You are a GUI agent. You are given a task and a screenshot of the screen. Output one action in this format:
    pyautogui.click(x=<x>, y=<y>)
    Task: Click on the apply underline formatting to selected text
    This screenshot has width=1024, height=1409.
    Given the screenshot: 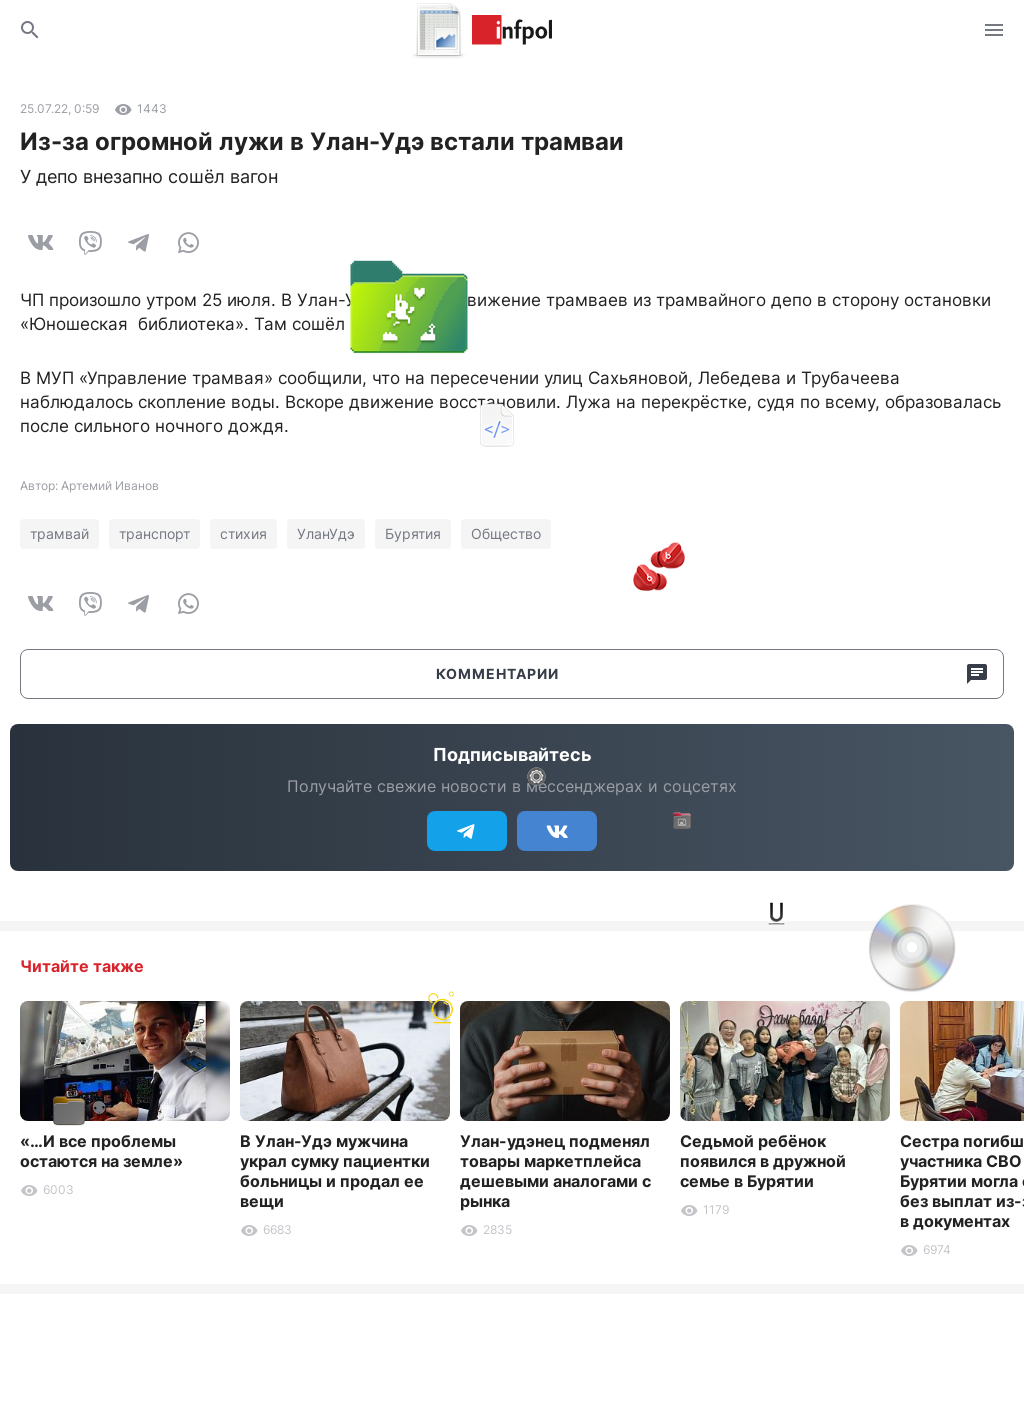 What is the action you would take?
    pyautogui.click(x=776, y=913)
    